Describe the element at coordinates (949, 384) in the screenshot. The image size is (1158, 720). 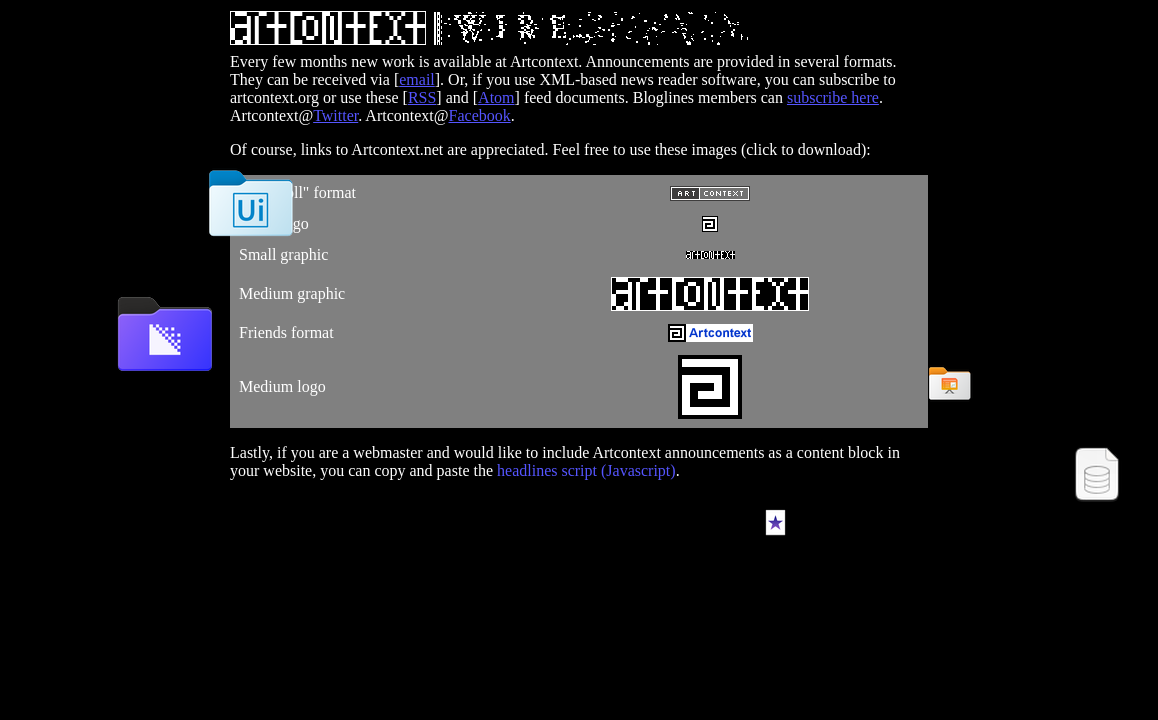
I see `open folder containing LibreOffice Impress presentations` at that location.